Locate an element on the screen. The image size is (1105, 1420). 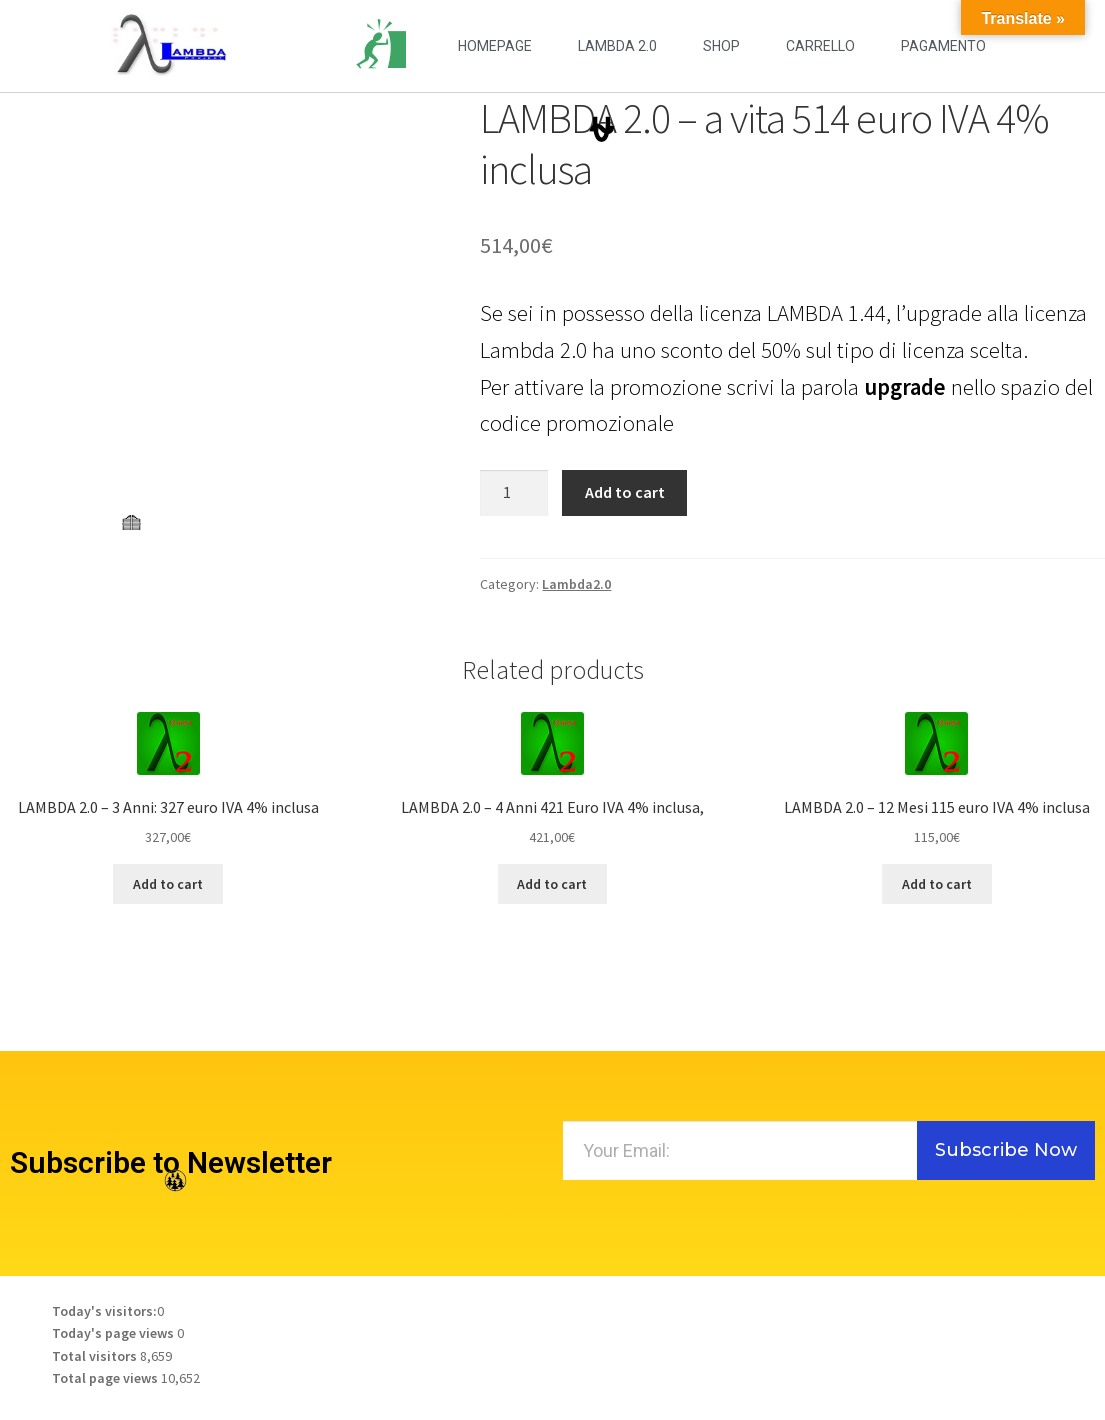
enter a western-themed game area or saloon is located at coordinates (131, 522).